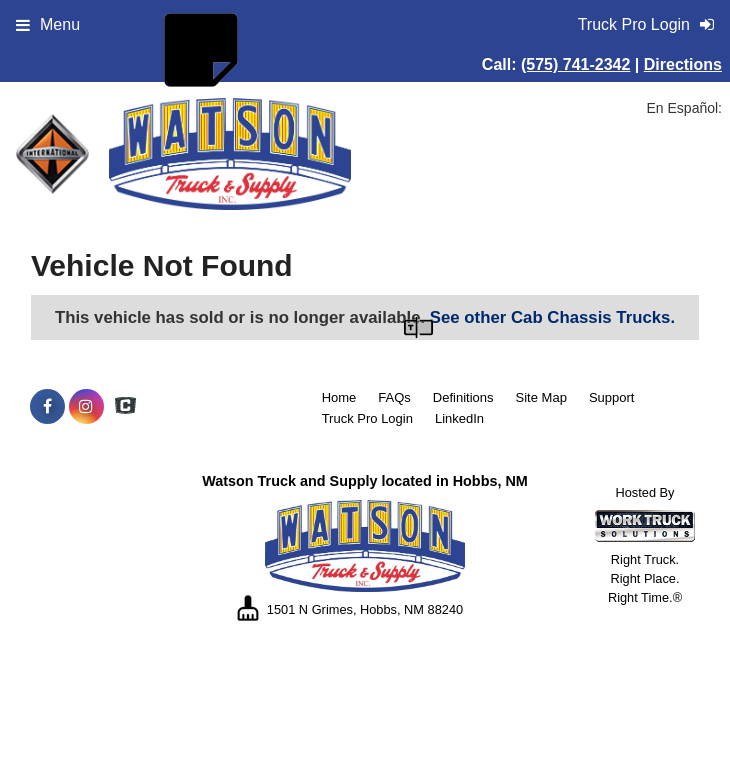 This screenshot has width=730, height=768. Describe the element at coordinates (201, 50) in the screenshot. I see `create a new note` at that location.